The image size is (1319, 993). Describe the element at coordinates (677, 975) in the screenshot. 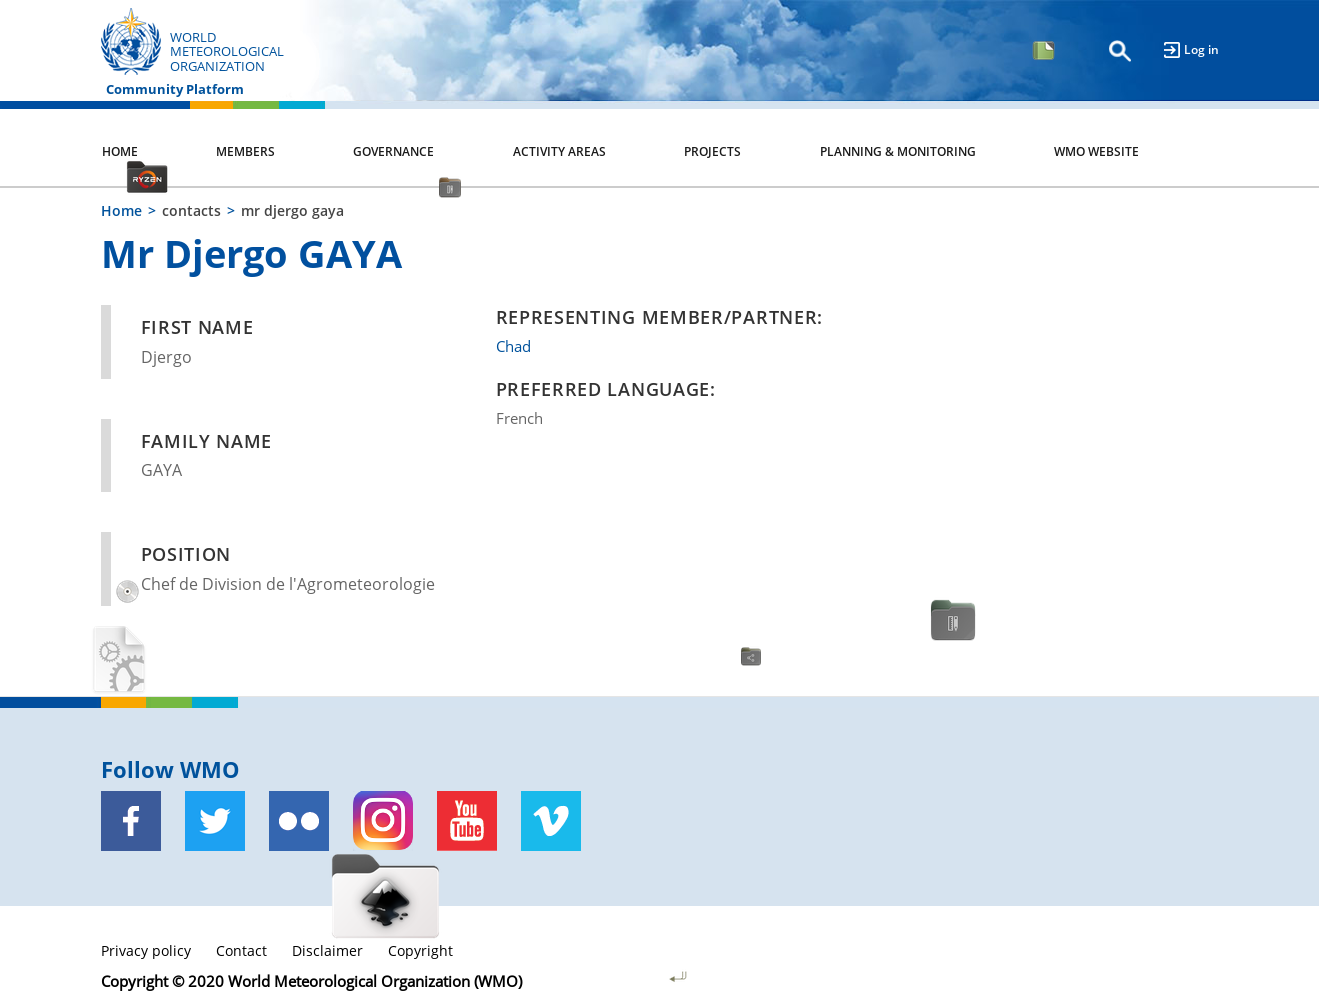

I see `reply to all recipients of an email` at that location.